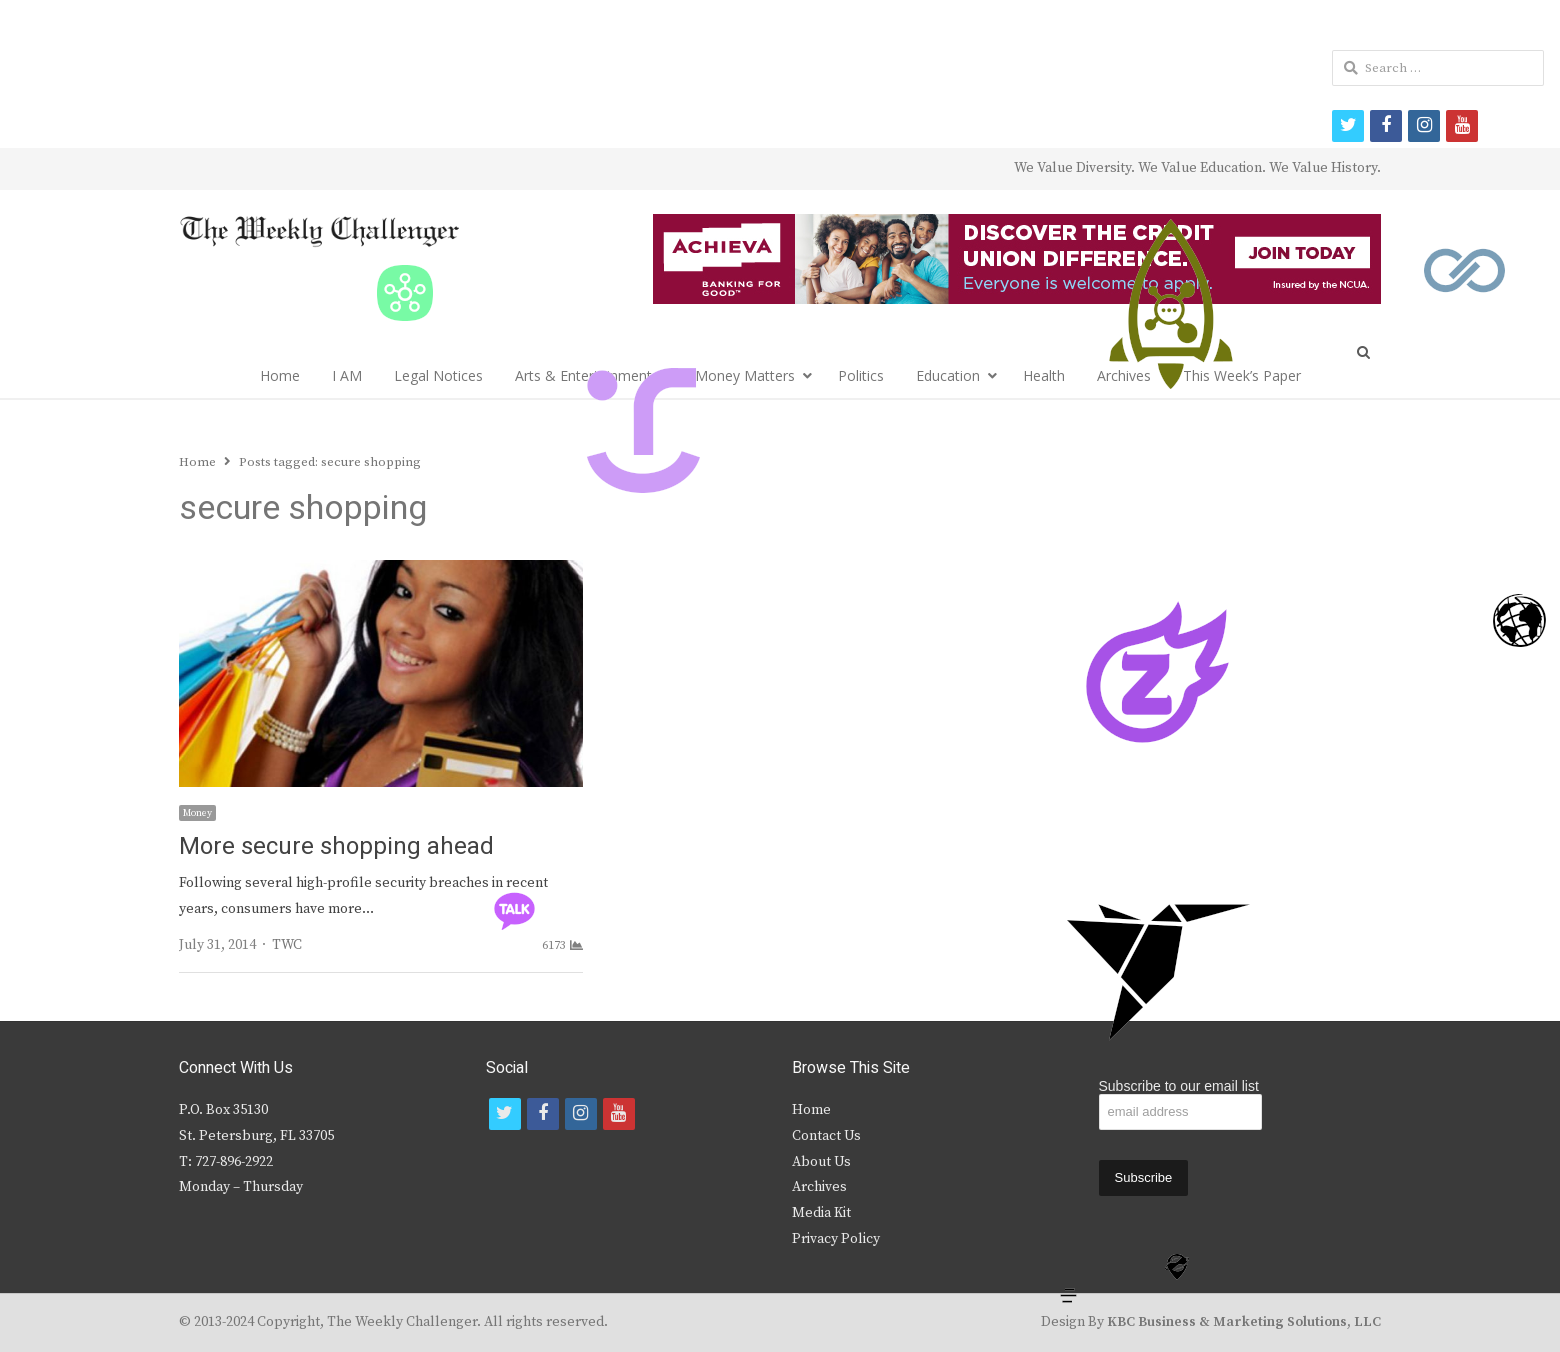 The height and width of the screenshot is (1352, 1560). What do you see at coordinates (1519, 620) in the screenshot?
I see `Esri geographic information system (GIS) branding` at bounding box center [1519, 620].